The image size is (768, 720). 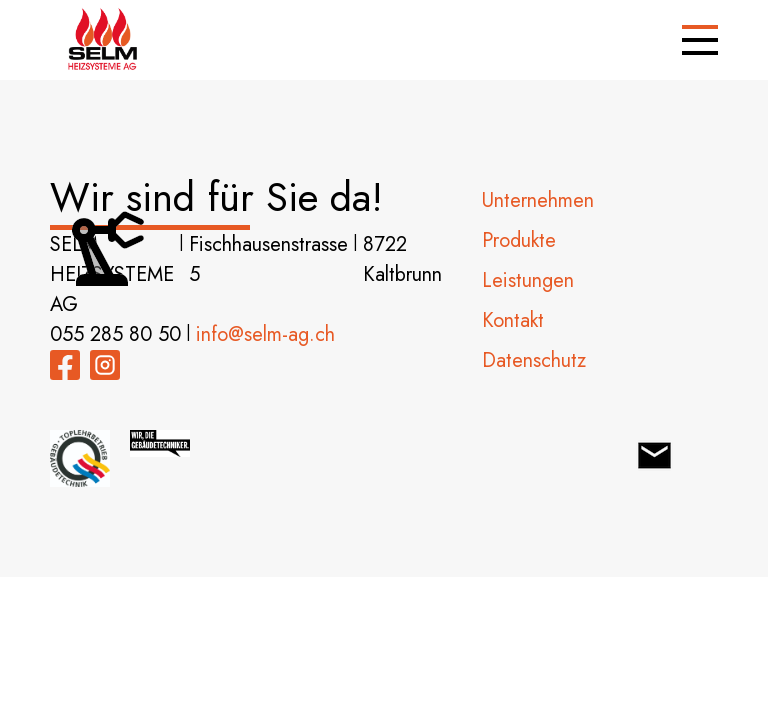 I want to click on open your email inbox, so click(x=654, y=455).